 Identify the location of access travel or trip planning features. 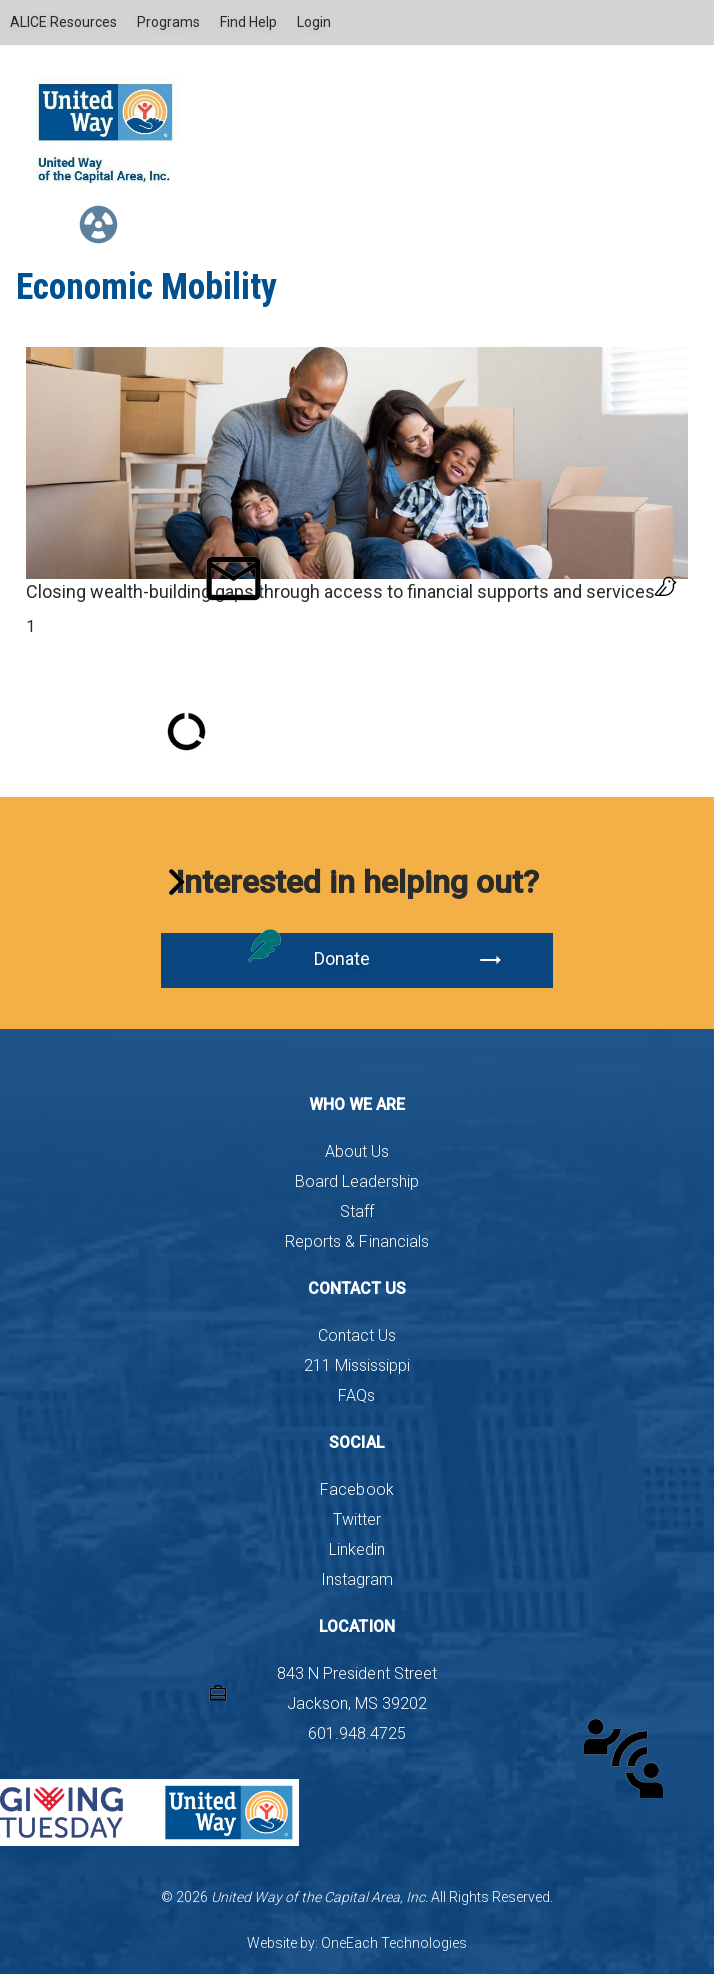
(218, 1694).